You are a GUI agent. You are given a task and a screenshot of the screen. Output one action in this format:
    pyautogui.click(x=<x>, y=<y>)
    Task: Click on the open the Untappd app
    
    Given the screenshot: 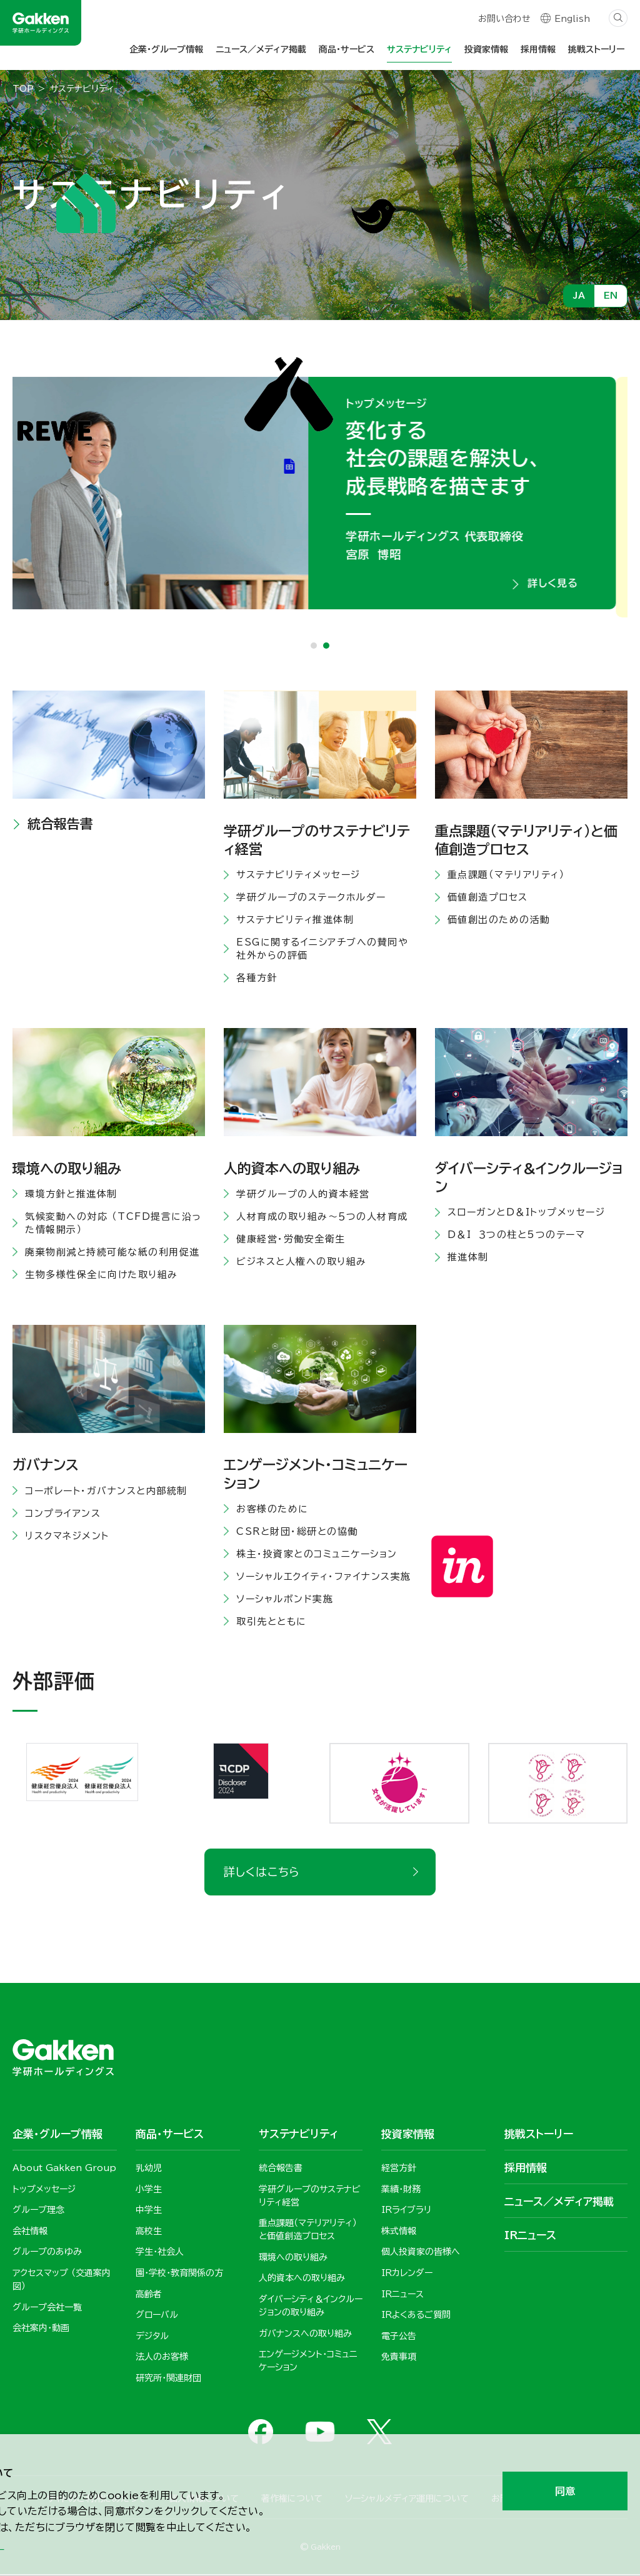 What is the action you would take?
    pyautogui.click(x=289, y=394)
    